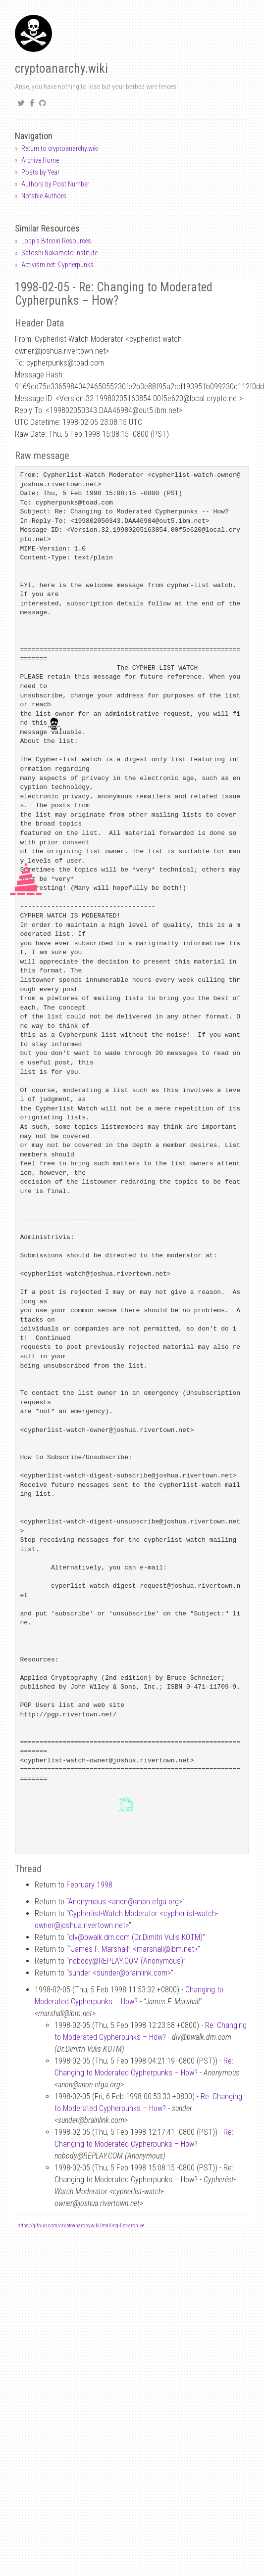 The image size is (264, 2576). I want to click on view mosque or islamic religious site, so click(26, 878).